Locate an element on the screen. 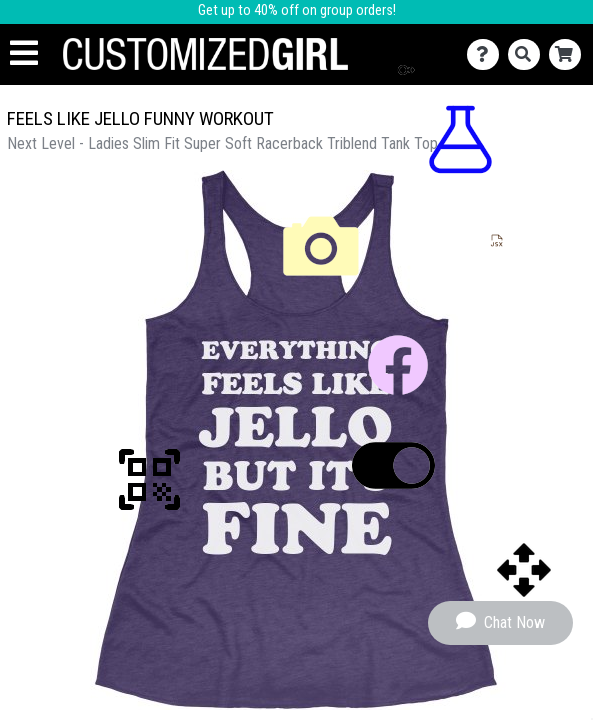 The image size is (593, 720). move or reposition an element is located at coordinates (524, 570).